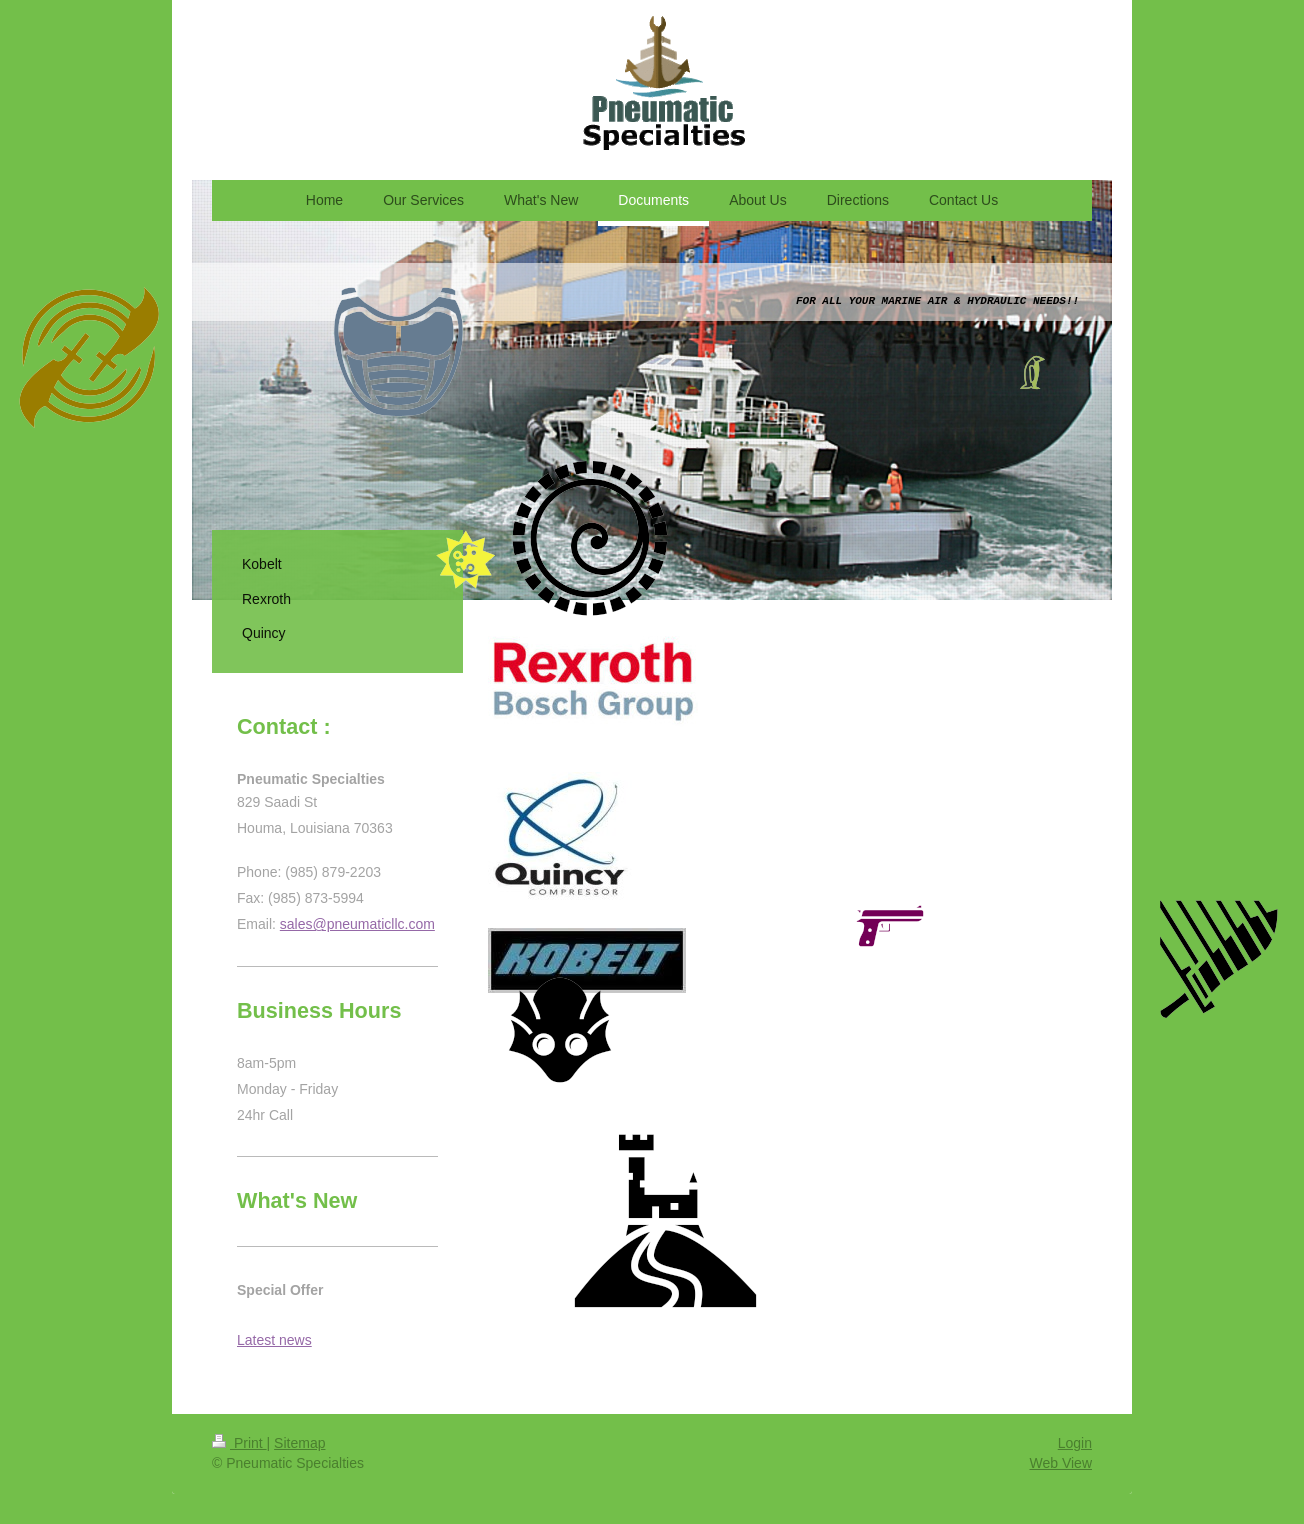 The width and height of the screenshot is (1304, 1524). What do you see at coordinates (890, 926) in the screenshot?
I see `select pistol weapon in game` at bounding box center [890, 926].